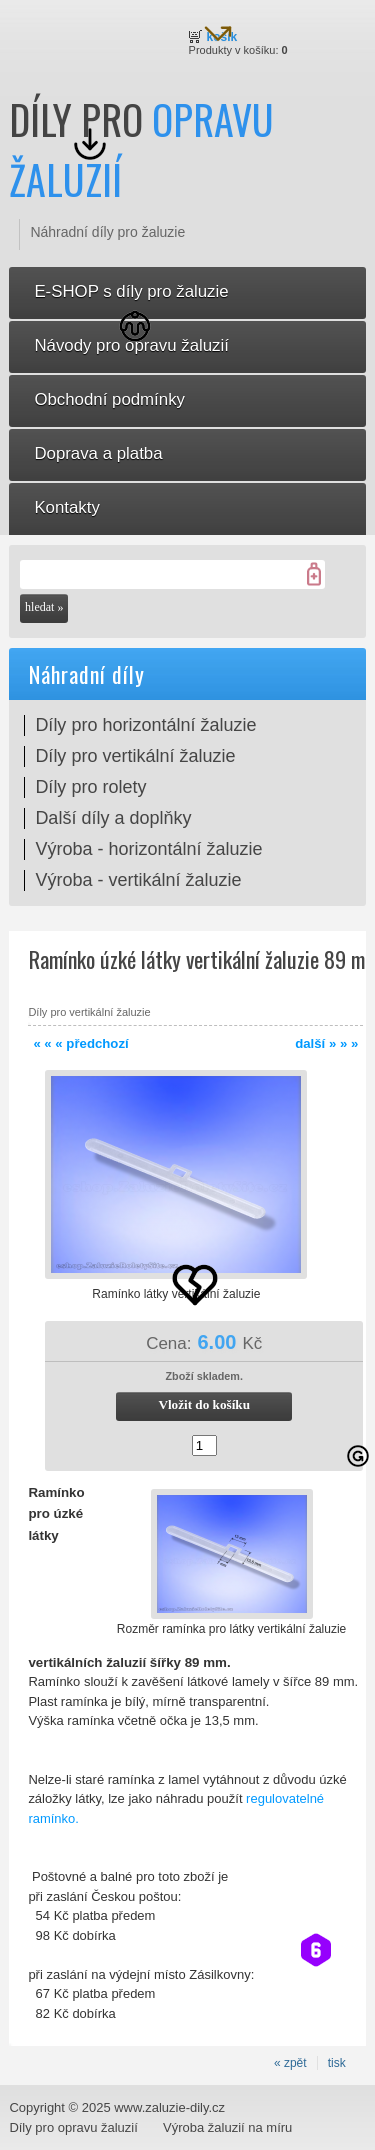 Image resolution: width=375 pixels, height=2150 pixels. I want to click on remove from favorites, so click(195, 1285).